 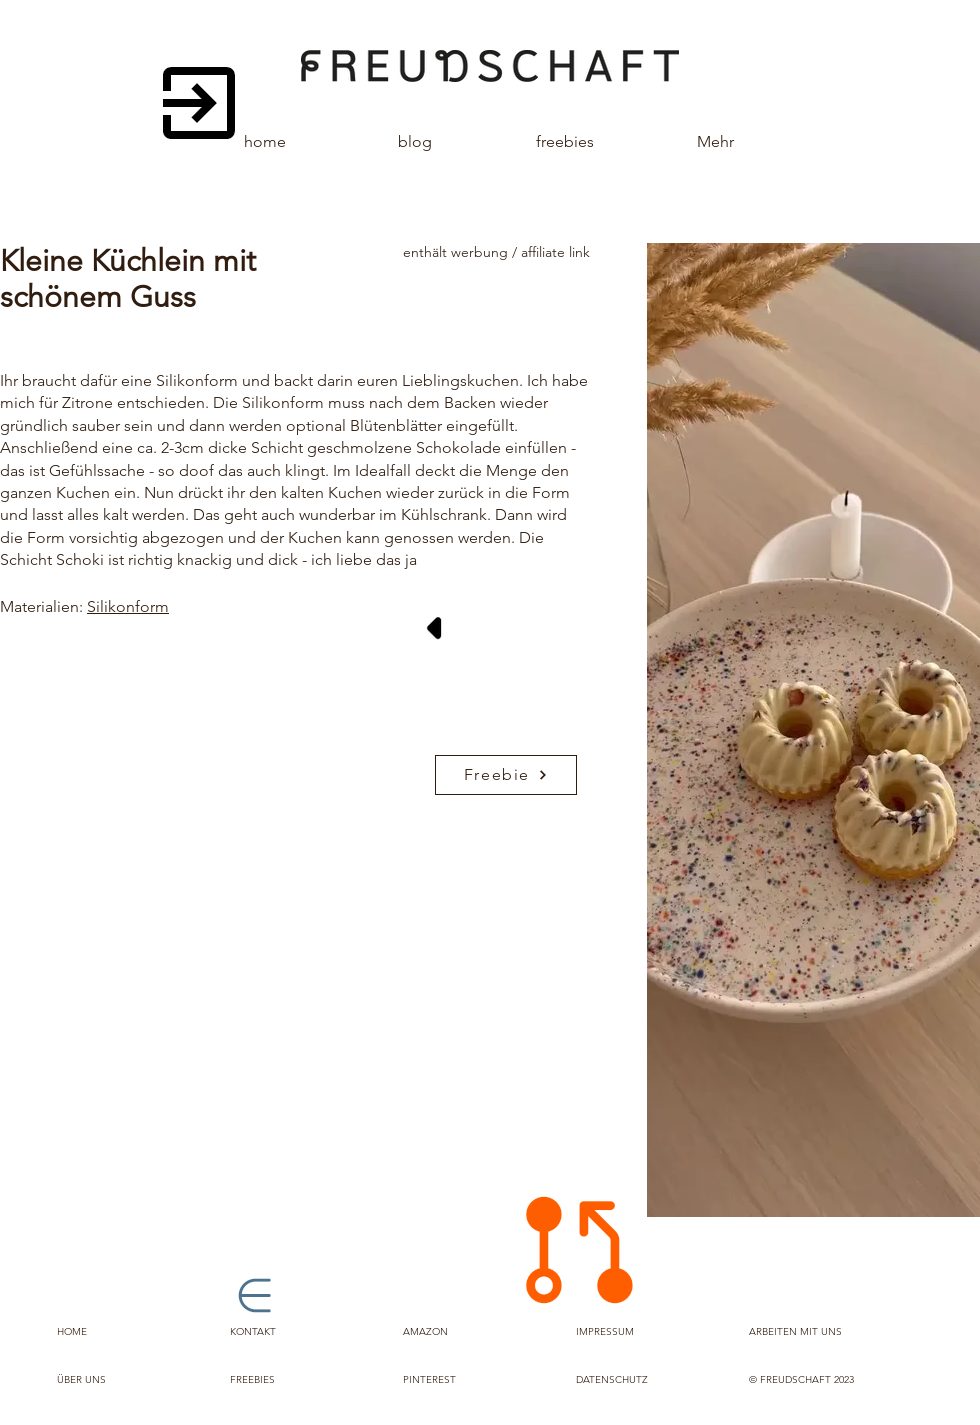 I want to click on navigate to the previous item or screen, so click(x=435, y=628).